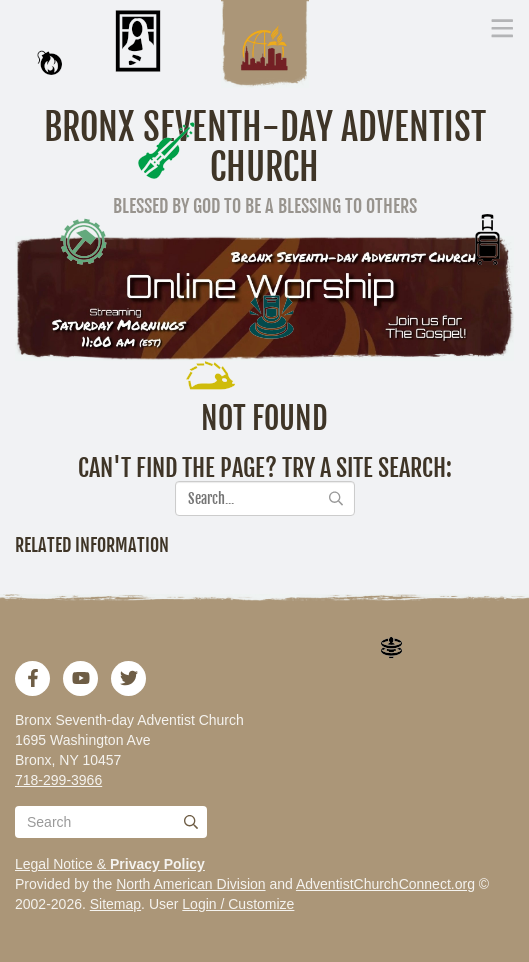 The width and height of the screenshot is (529, 962). What do you see at coordinates (49, 62) in the screenshot?
I see `use fire bomb attack or ability` at bounding box center [49, 62].